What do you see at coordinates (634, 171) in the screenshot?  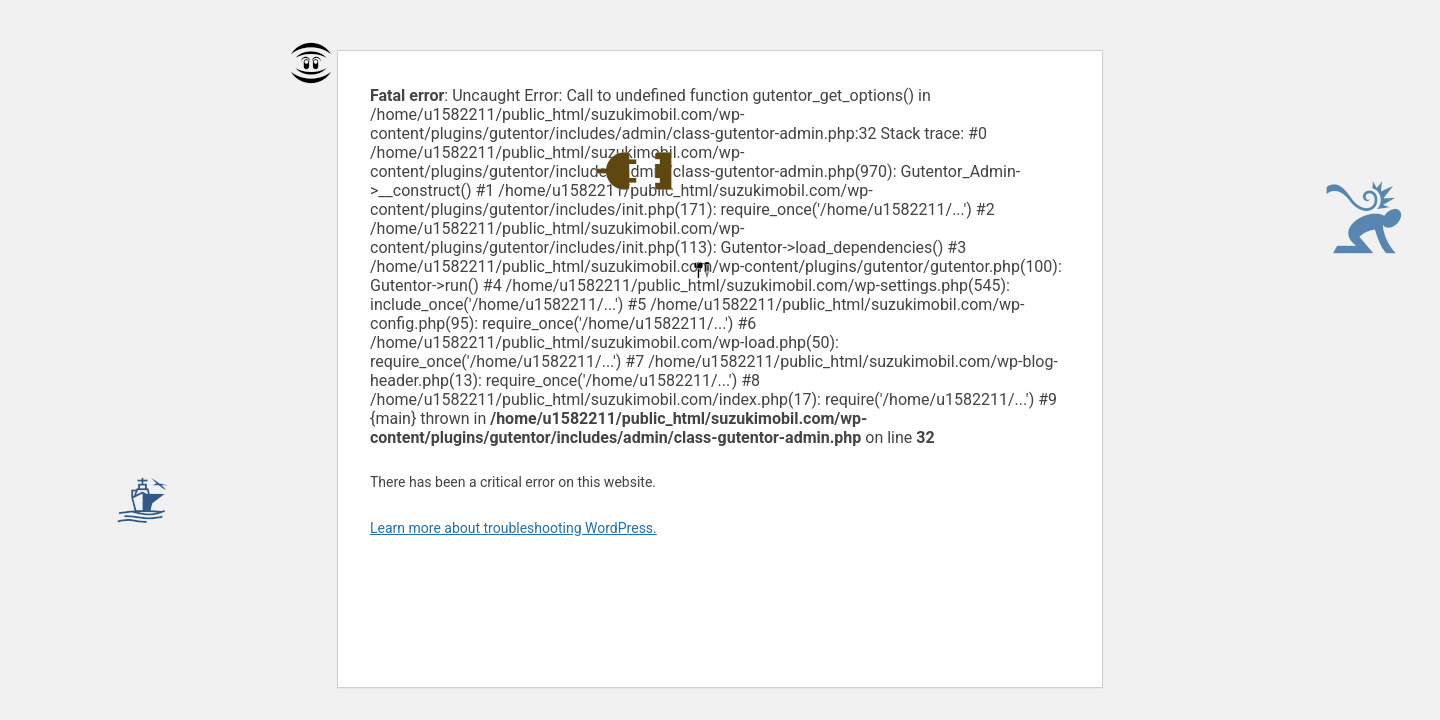 I see `indicates disconnected or offline status` at bounding box center [634, 171].